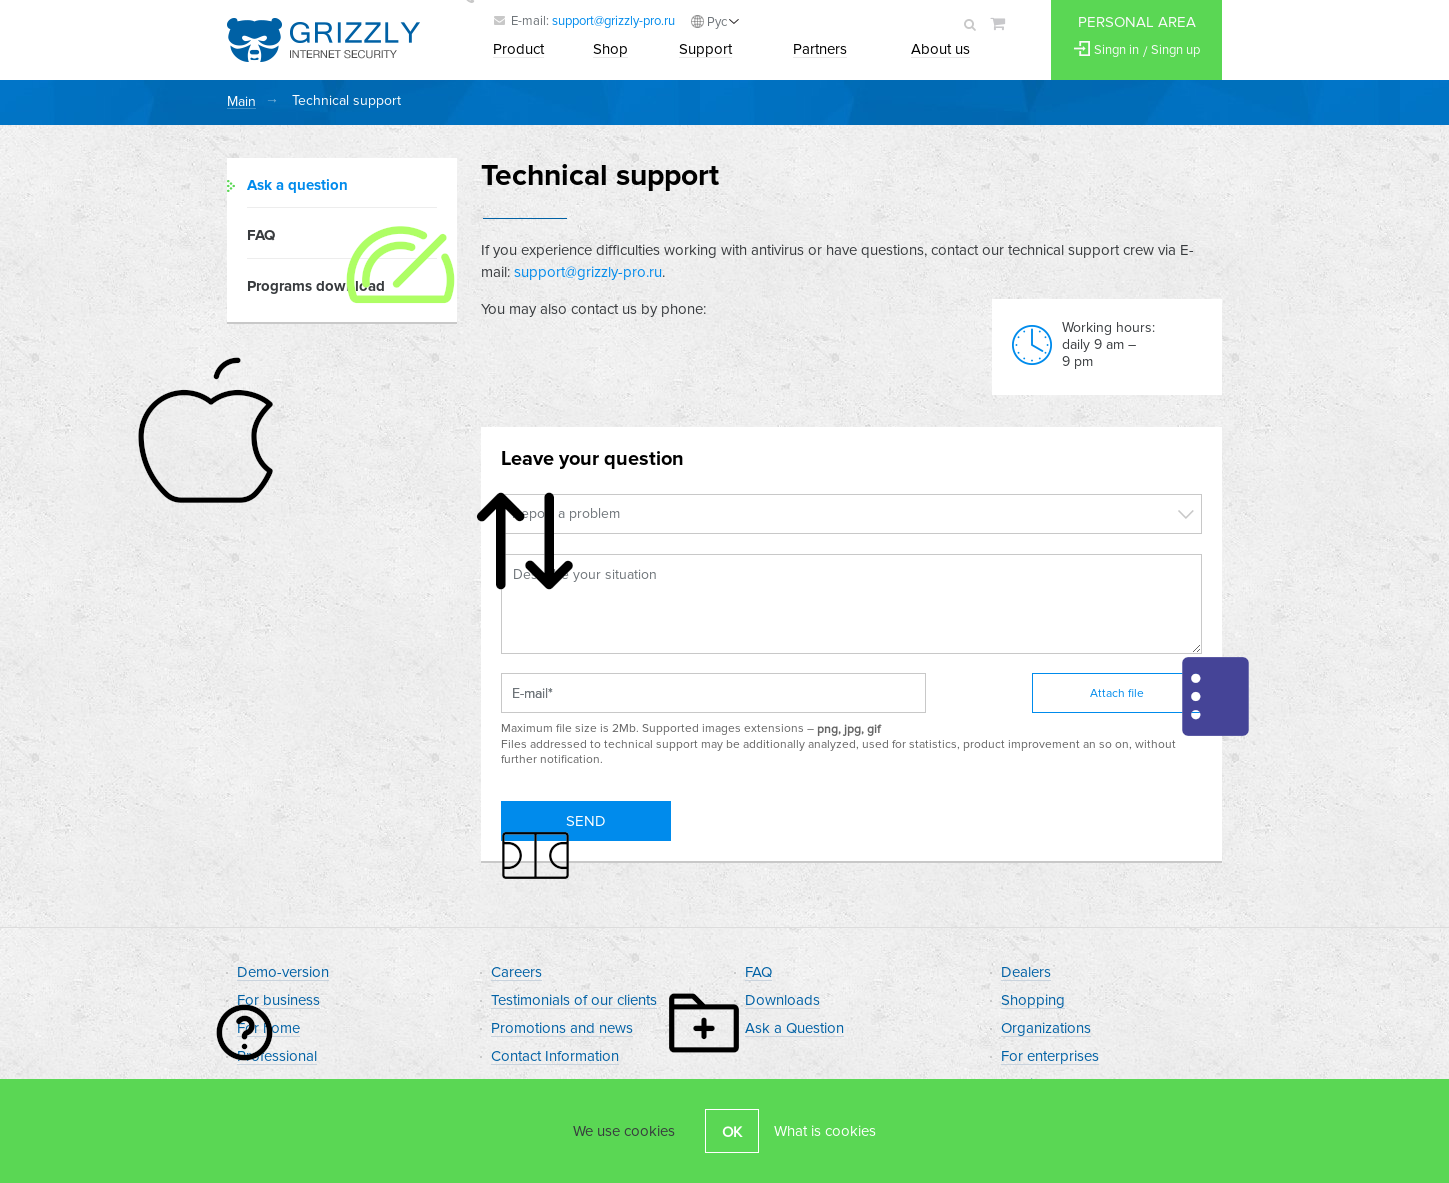  I want to click on view or edit screenplay documents, so click(1215, 696).